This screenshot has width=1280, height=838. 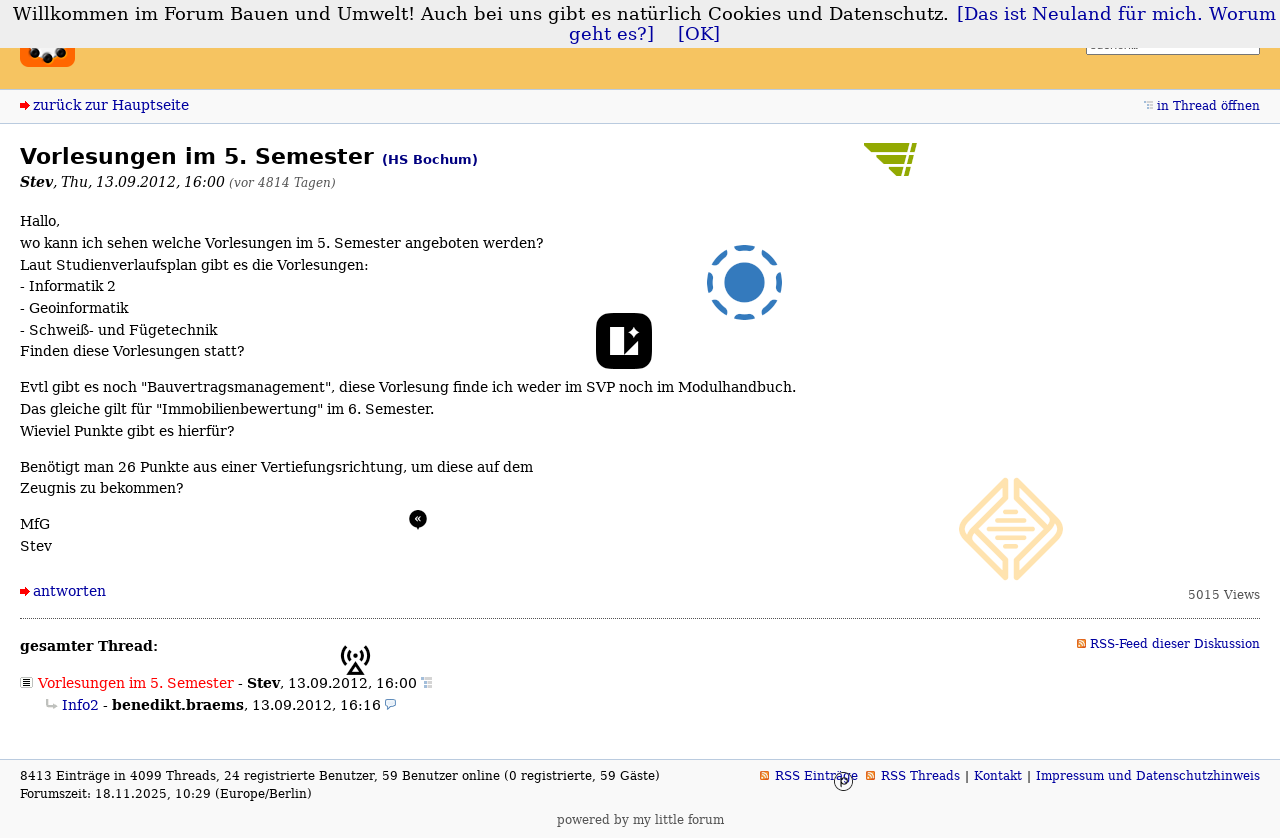 What do you see at coordinates (890, 159) in the screenshot?
I see `hermes brand logo` at bounding box center [890, 159].